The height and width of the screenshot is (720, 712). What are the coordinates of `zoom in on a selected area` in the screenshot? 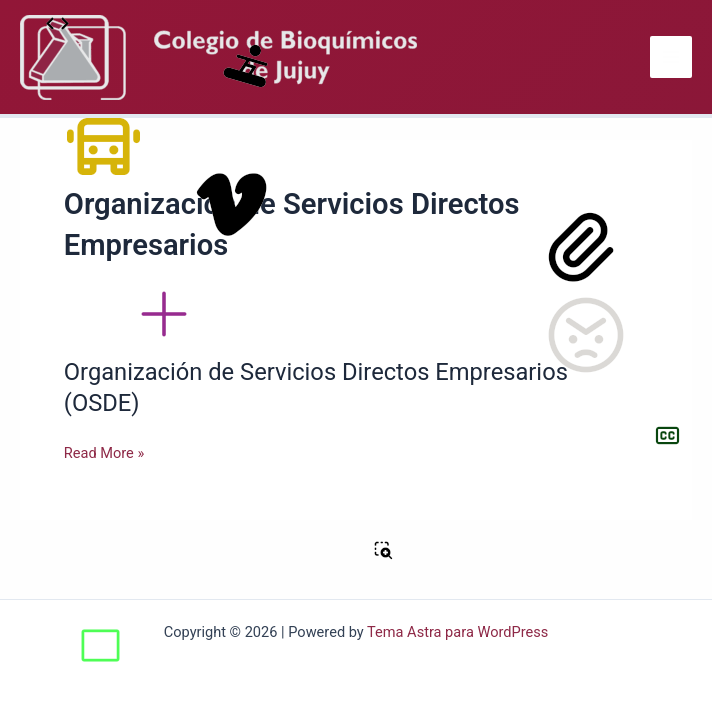 It's located at (383, 550).